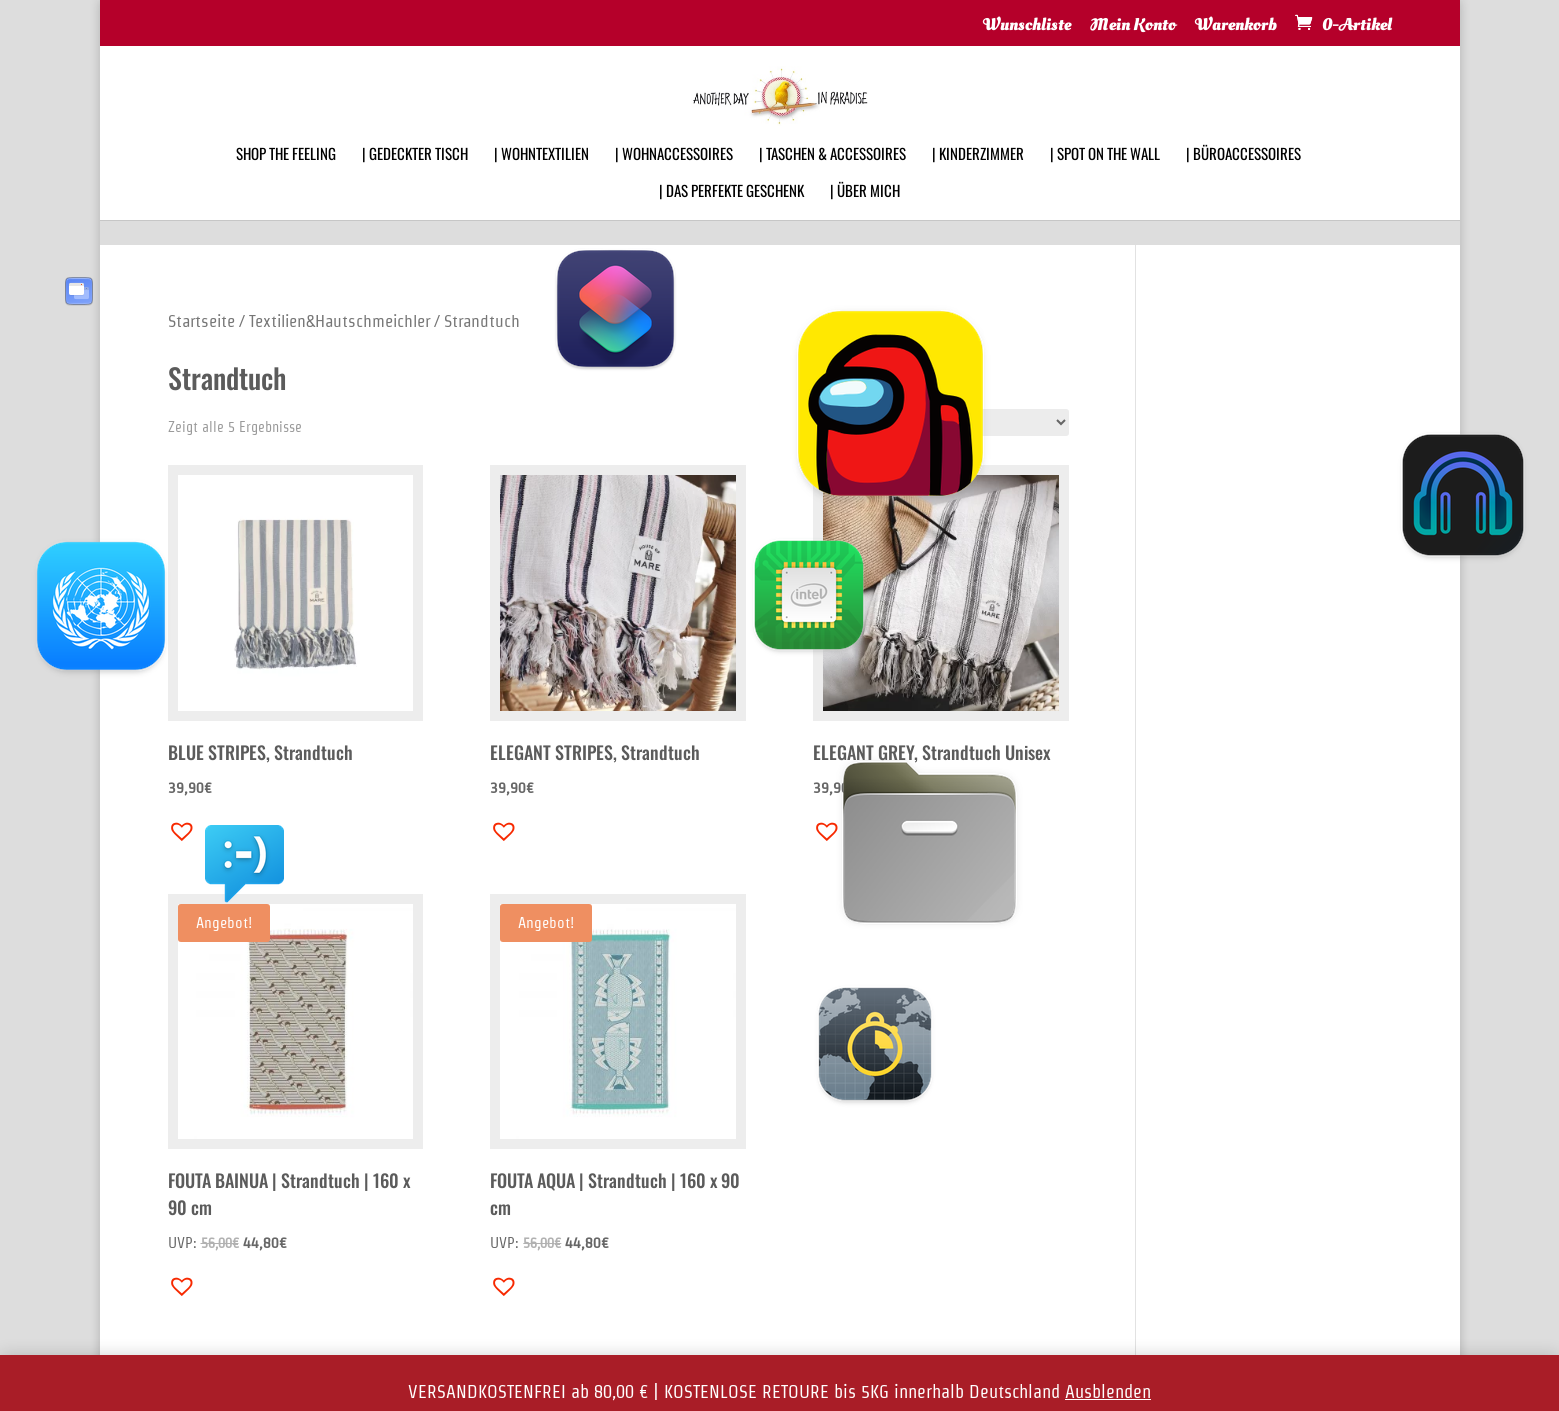  I want to click on manage browser cookie settings, so click(875, 1044).